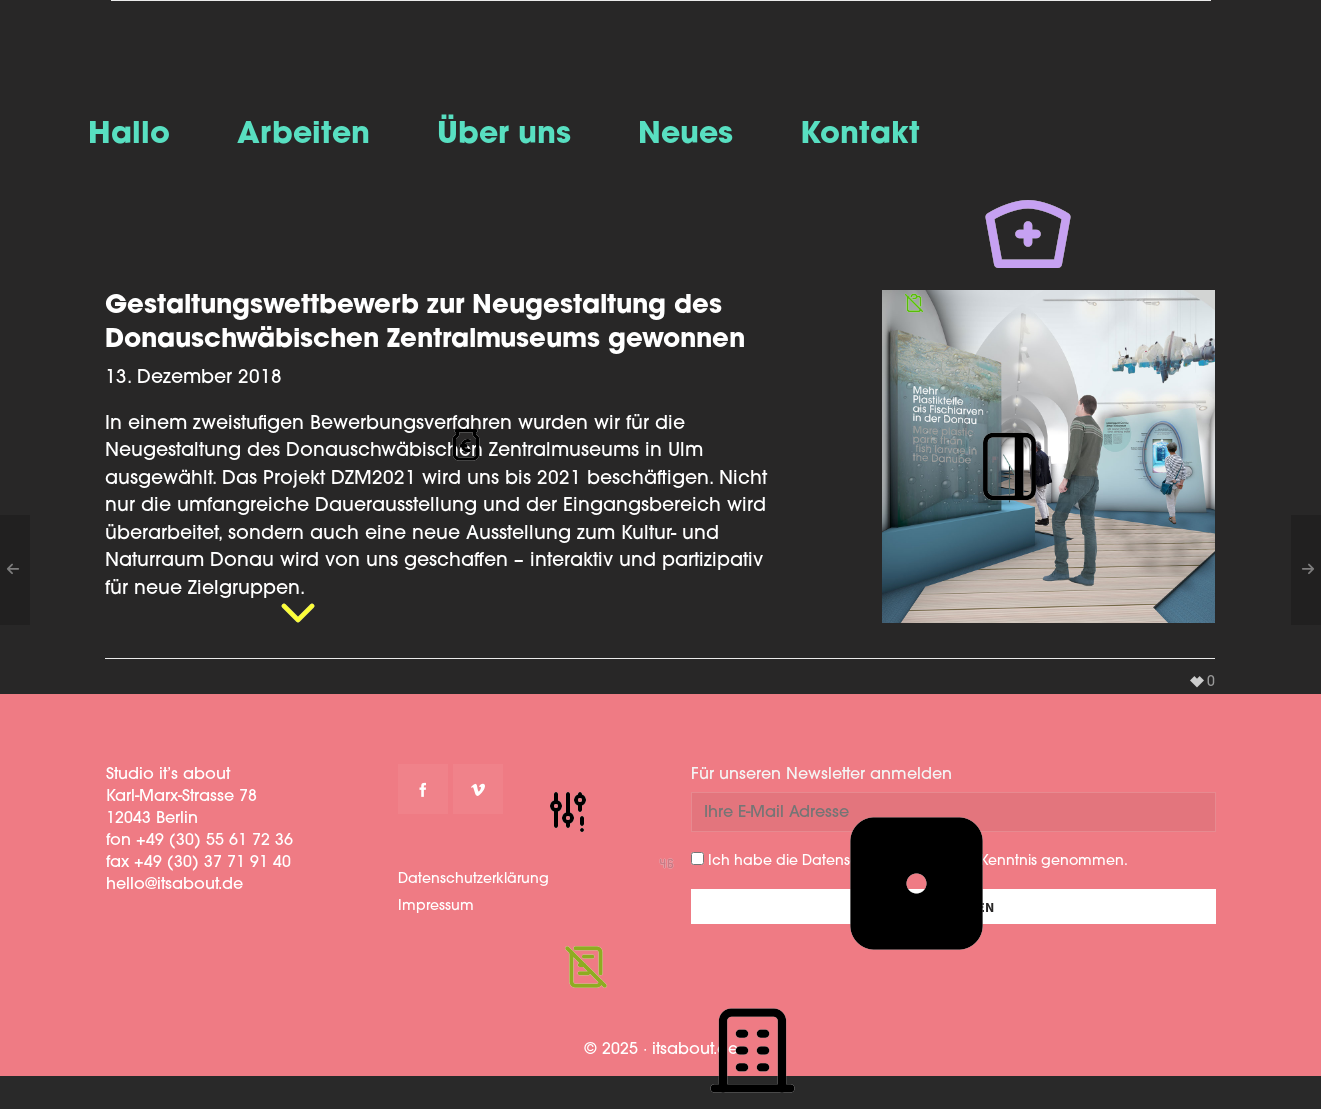  What do you see at coordinates (916, 883) in the screenshot?
I see `roll the dice or generate a random result` at bounding box center [916, 883].